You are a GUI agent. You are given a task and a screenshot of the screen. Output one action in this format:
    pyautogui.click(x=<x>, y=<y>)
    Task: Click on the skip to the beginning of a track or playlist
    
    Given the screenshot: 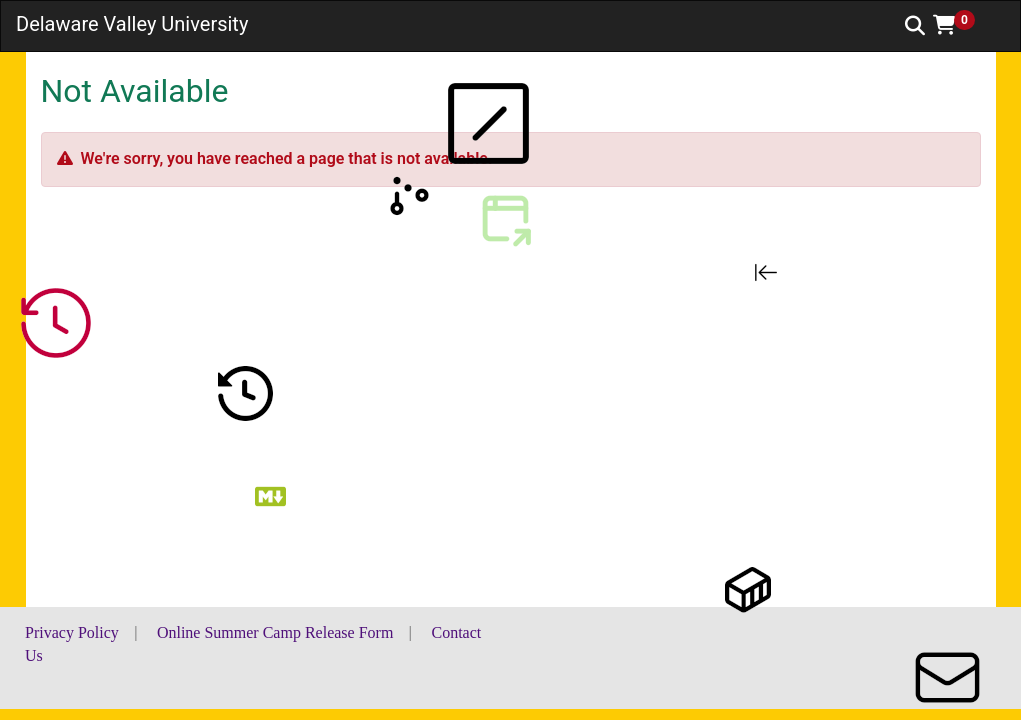 What is the action you would take?
    pyautogui.click(x=765, y=272)
    